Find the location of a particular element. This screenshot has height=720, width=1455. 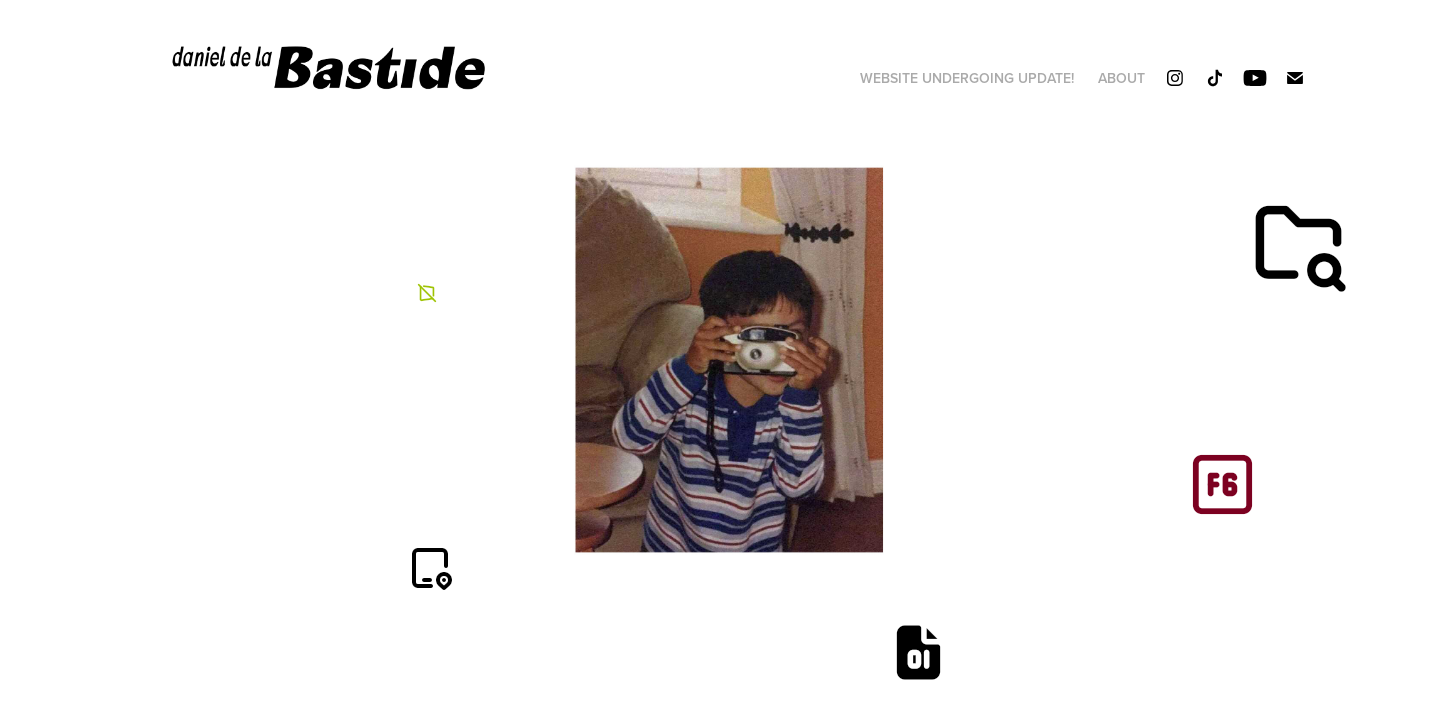

pin a location on your tablet device is located at coordinates (430, 568).